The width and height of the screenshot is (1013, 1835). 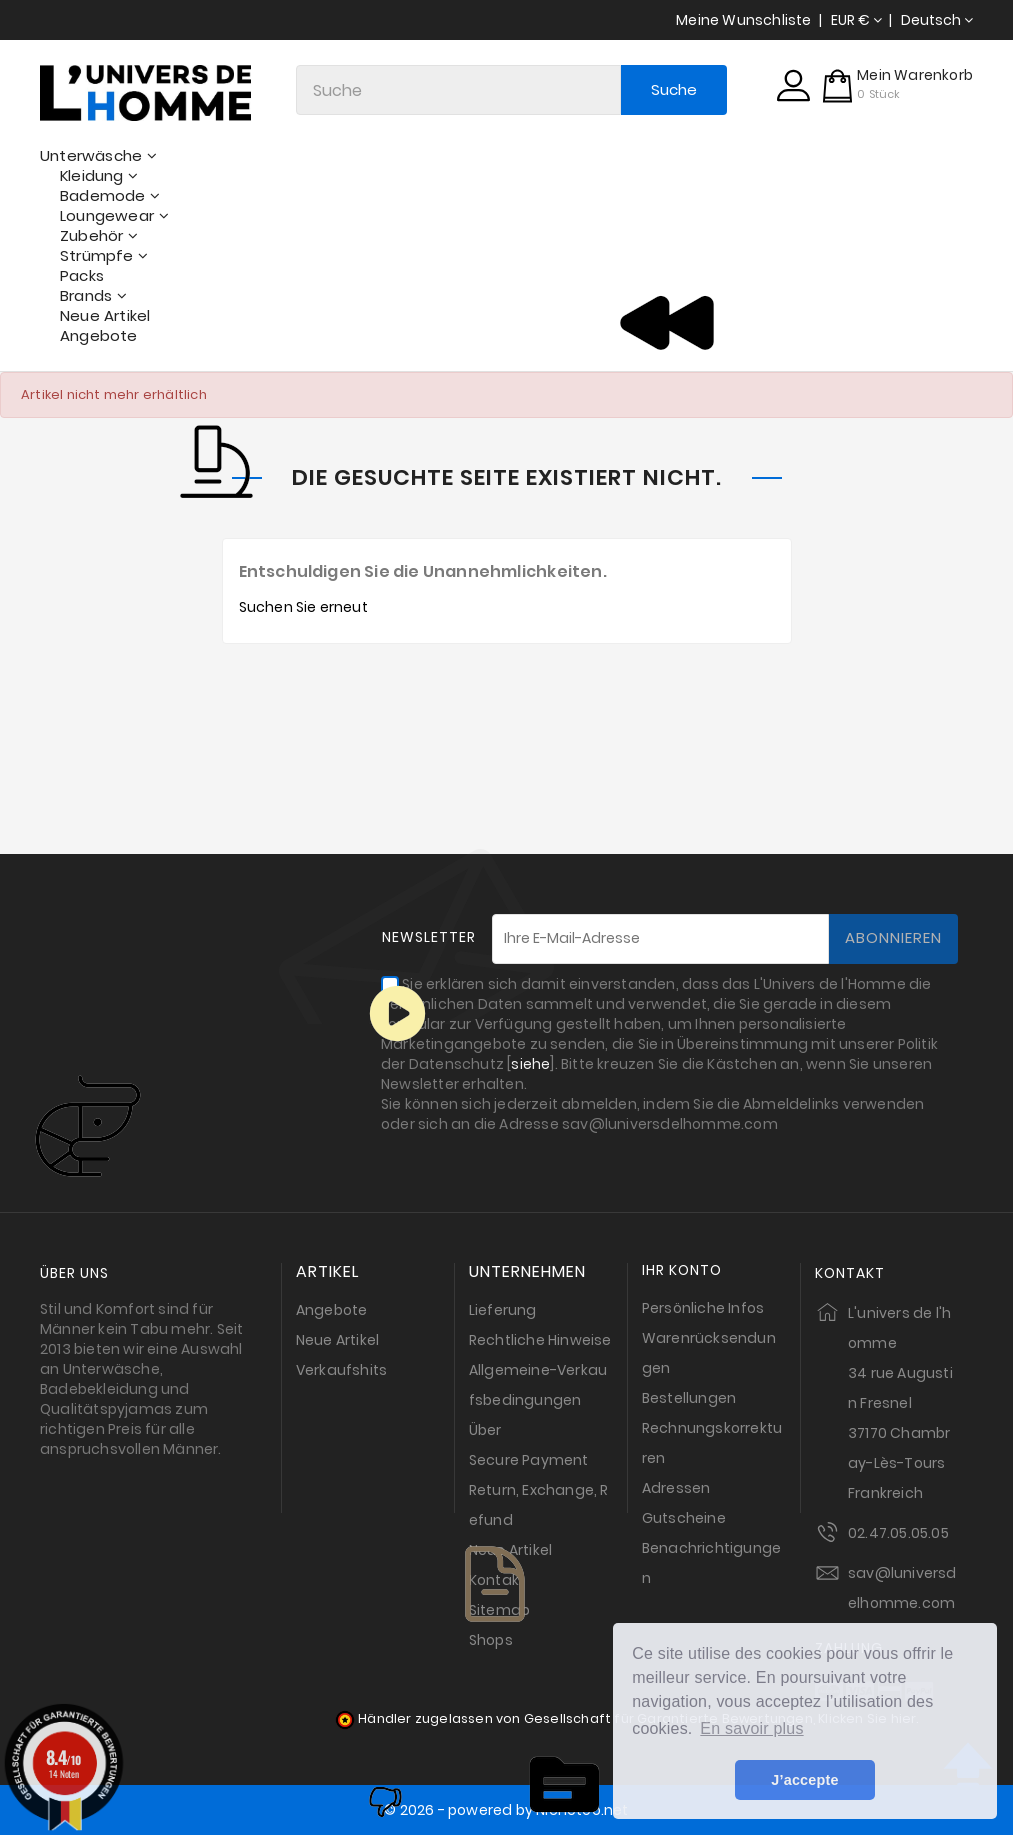 What do you see at coordinates (495, 1584) in the screenshot?
I see `remove content from a document` at bounding box center [495, 1584].